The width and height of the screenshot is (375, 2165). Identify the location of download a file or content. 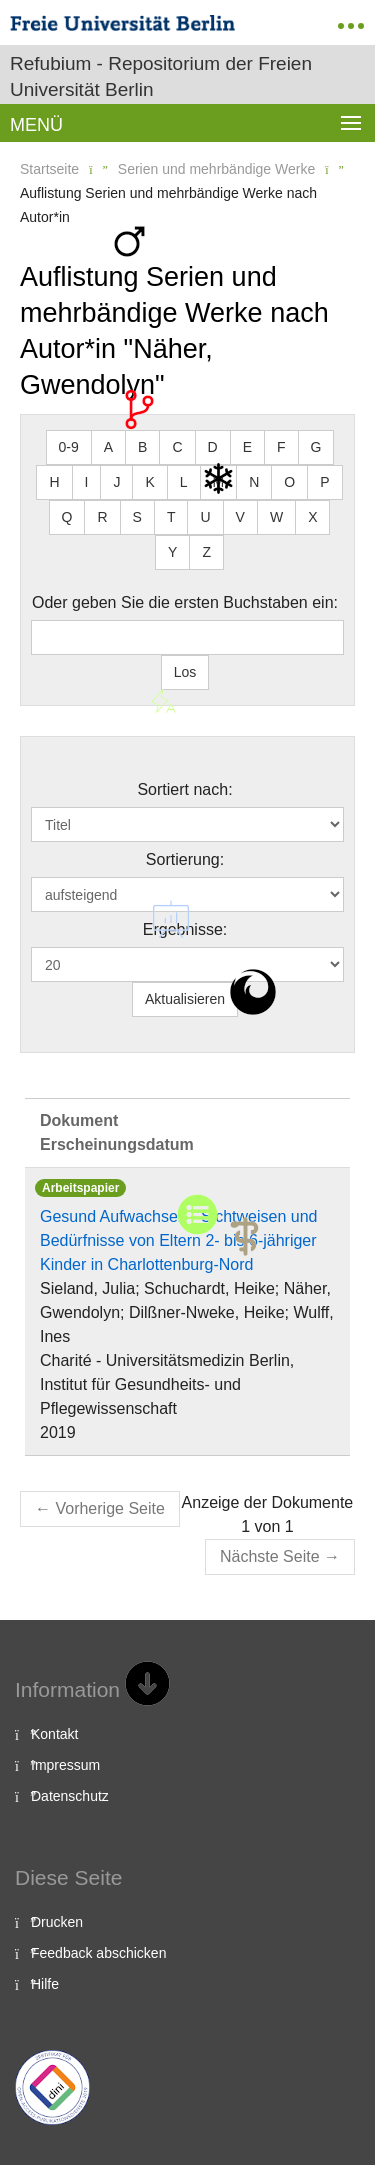
(147, 1683).